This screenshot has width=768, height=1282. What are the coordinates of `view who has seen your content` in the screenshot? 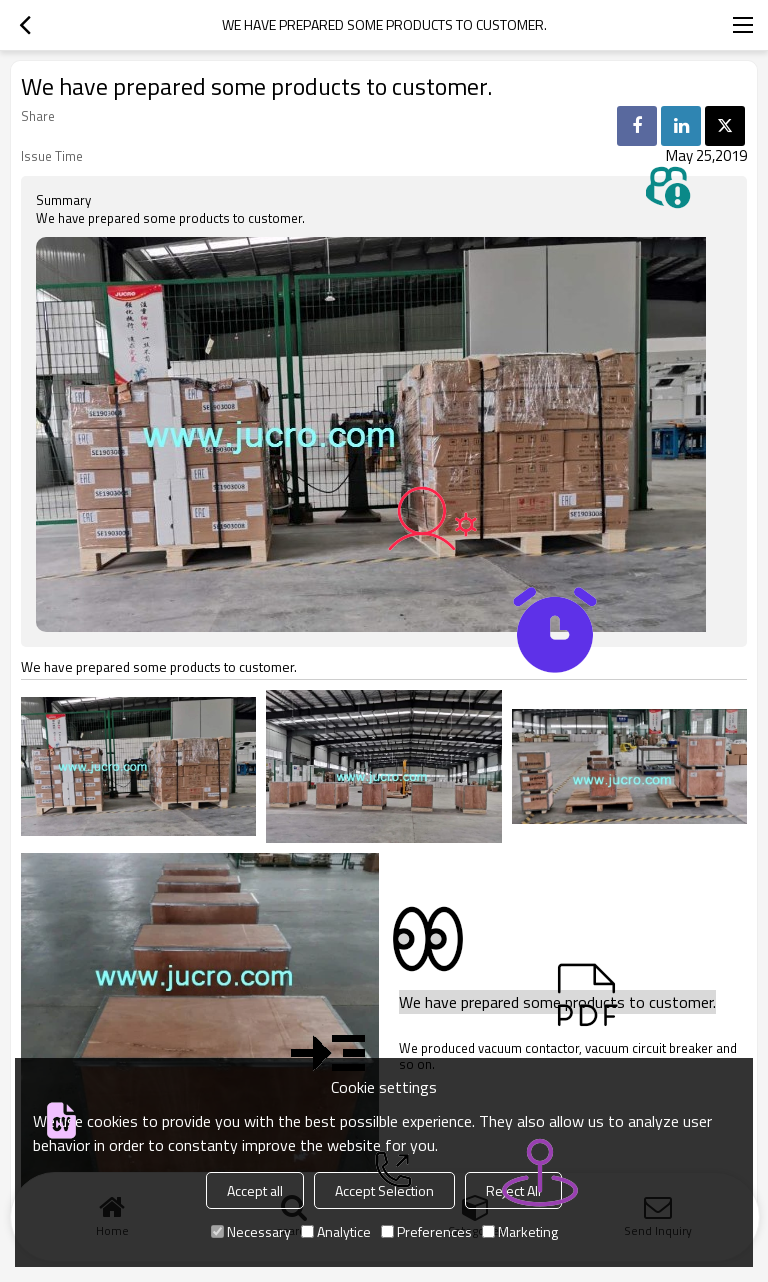 It's located at (428, 939).